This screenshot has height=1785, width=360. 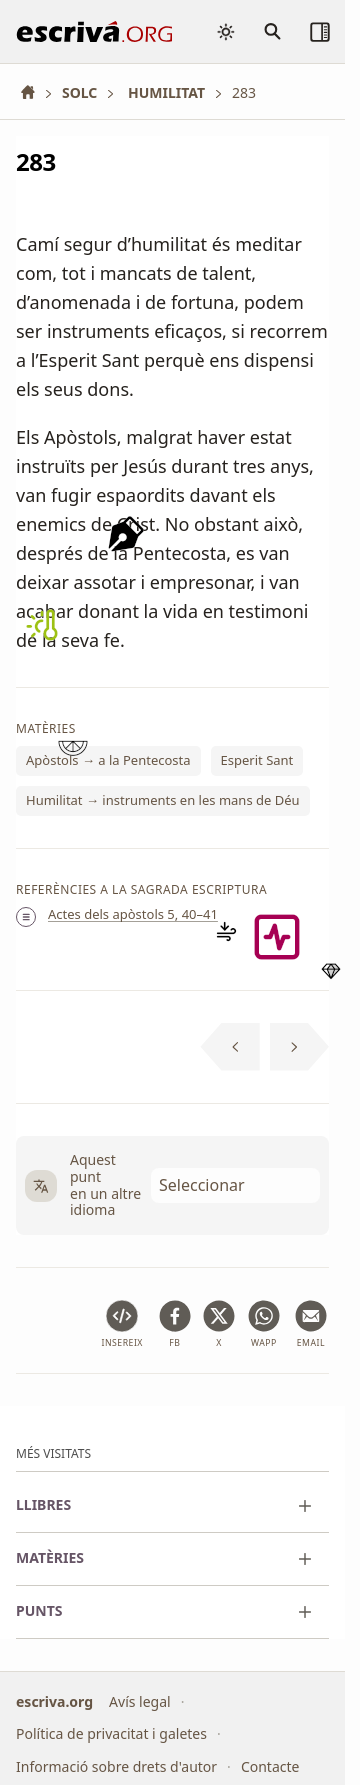 I want to click on view activity or system status, so click(x=277, y=937).